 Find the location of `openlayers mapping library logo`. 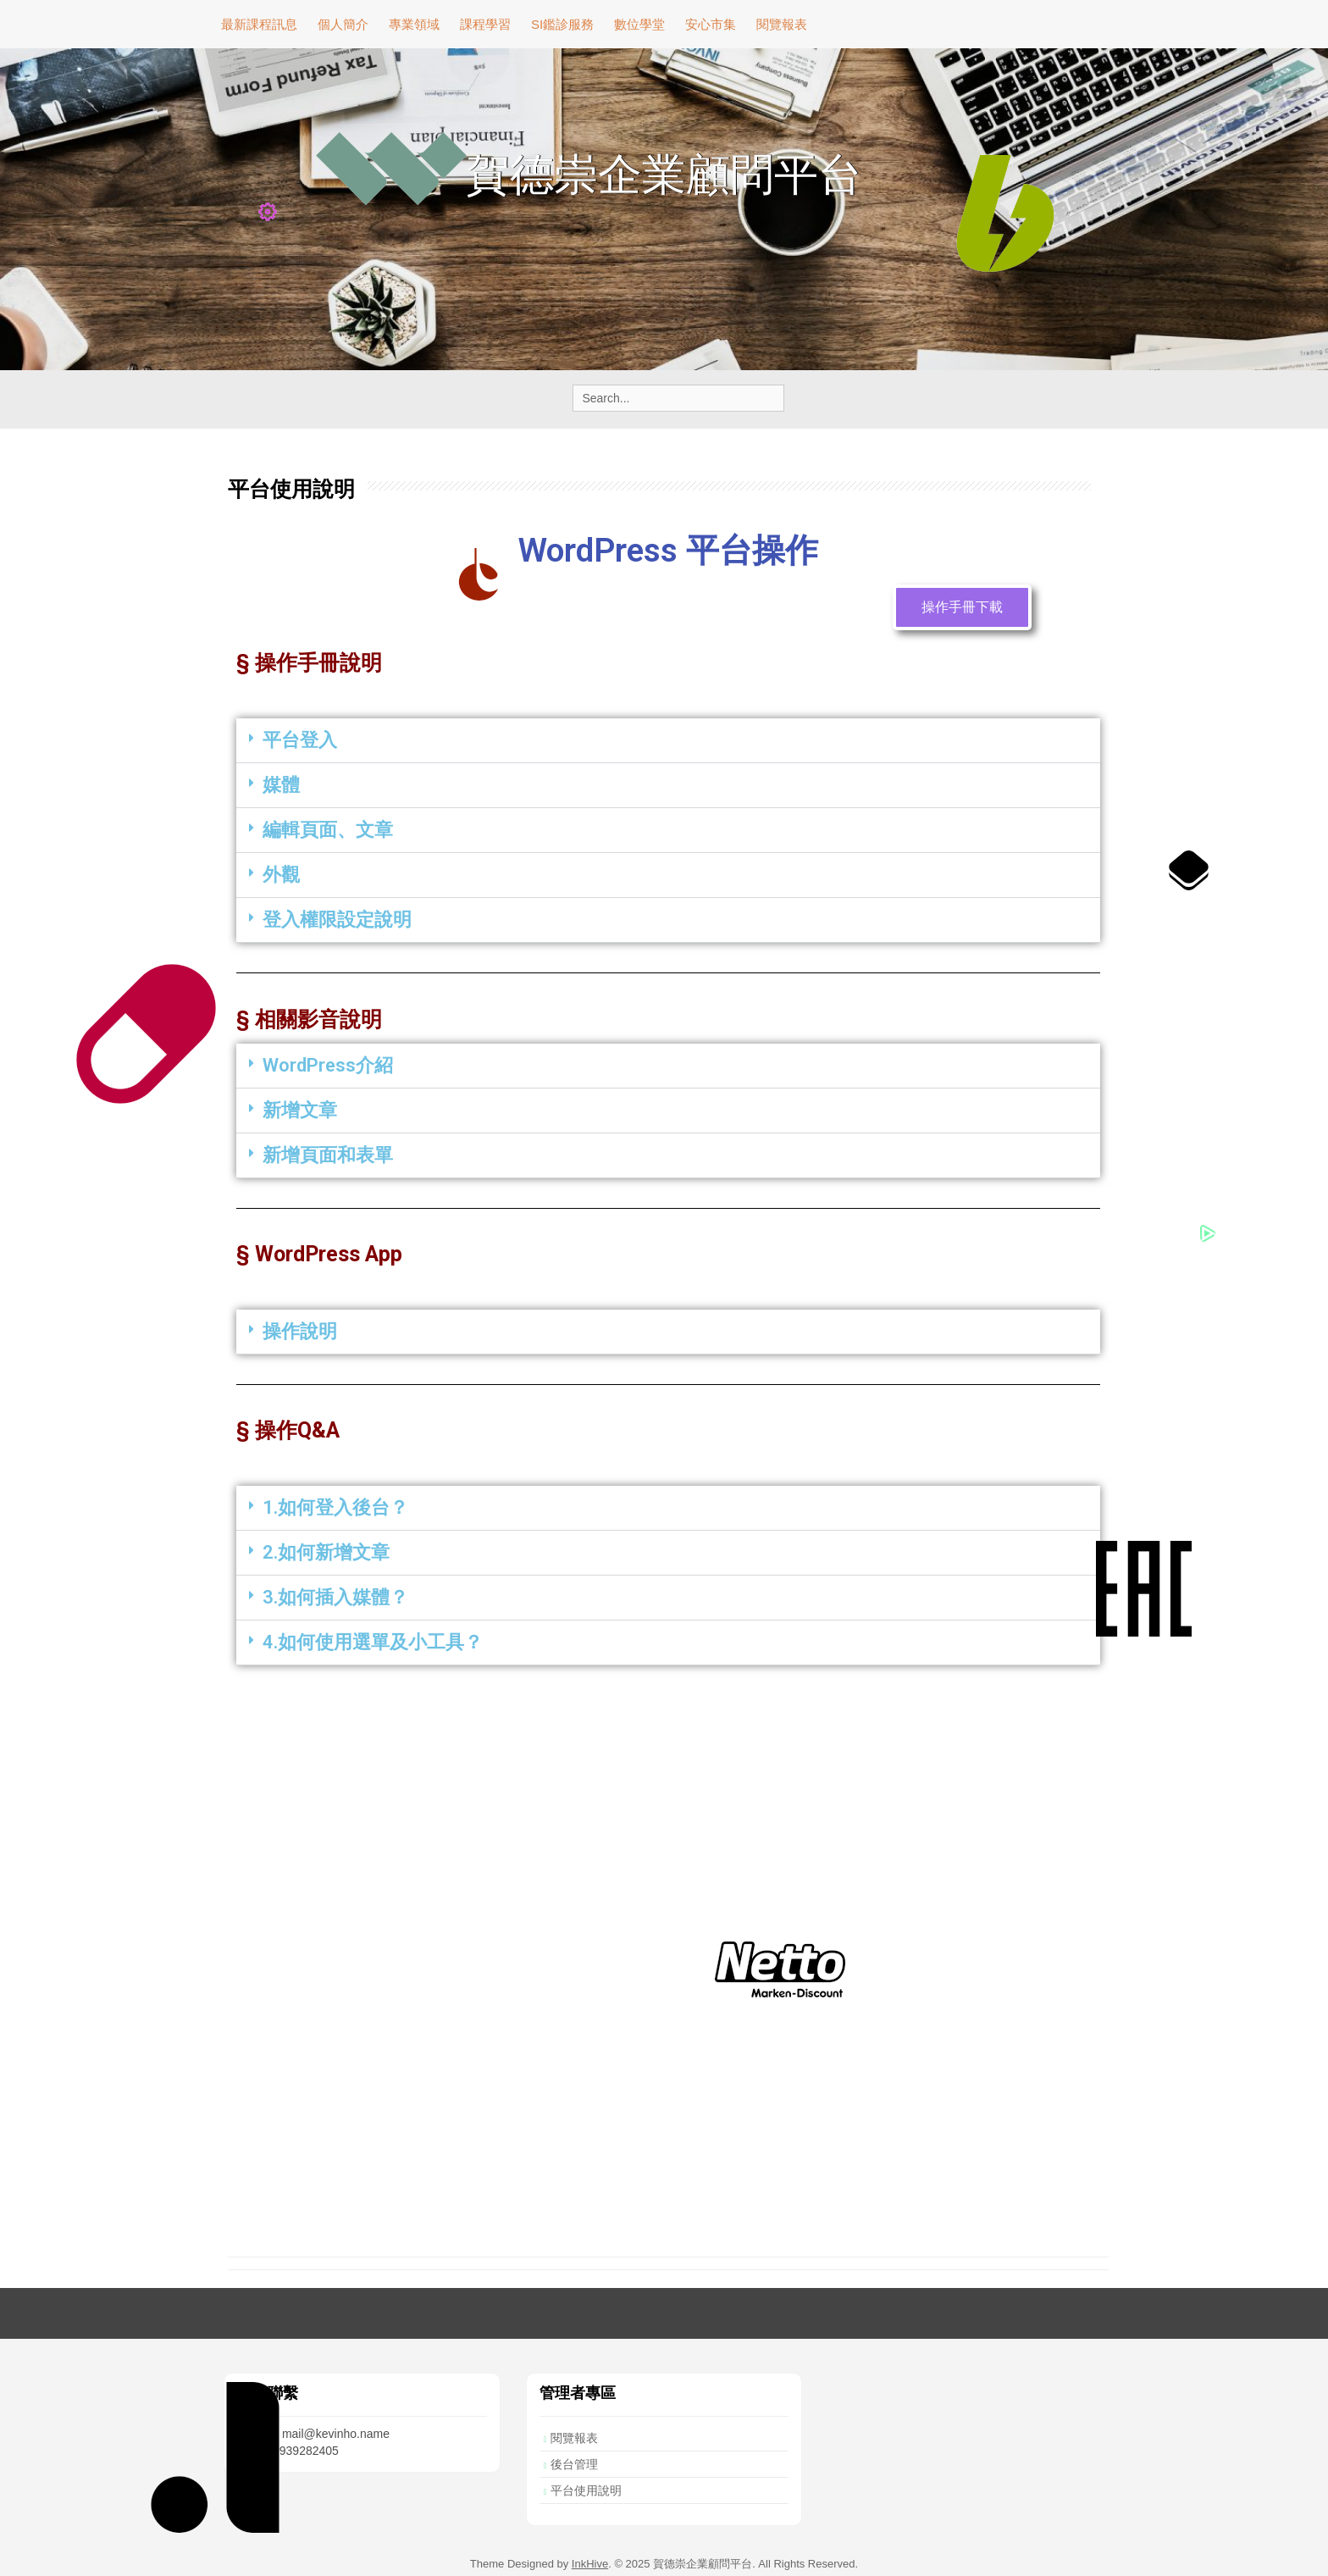

openlayers mapping library logo is located at coordinates (1188, 870).